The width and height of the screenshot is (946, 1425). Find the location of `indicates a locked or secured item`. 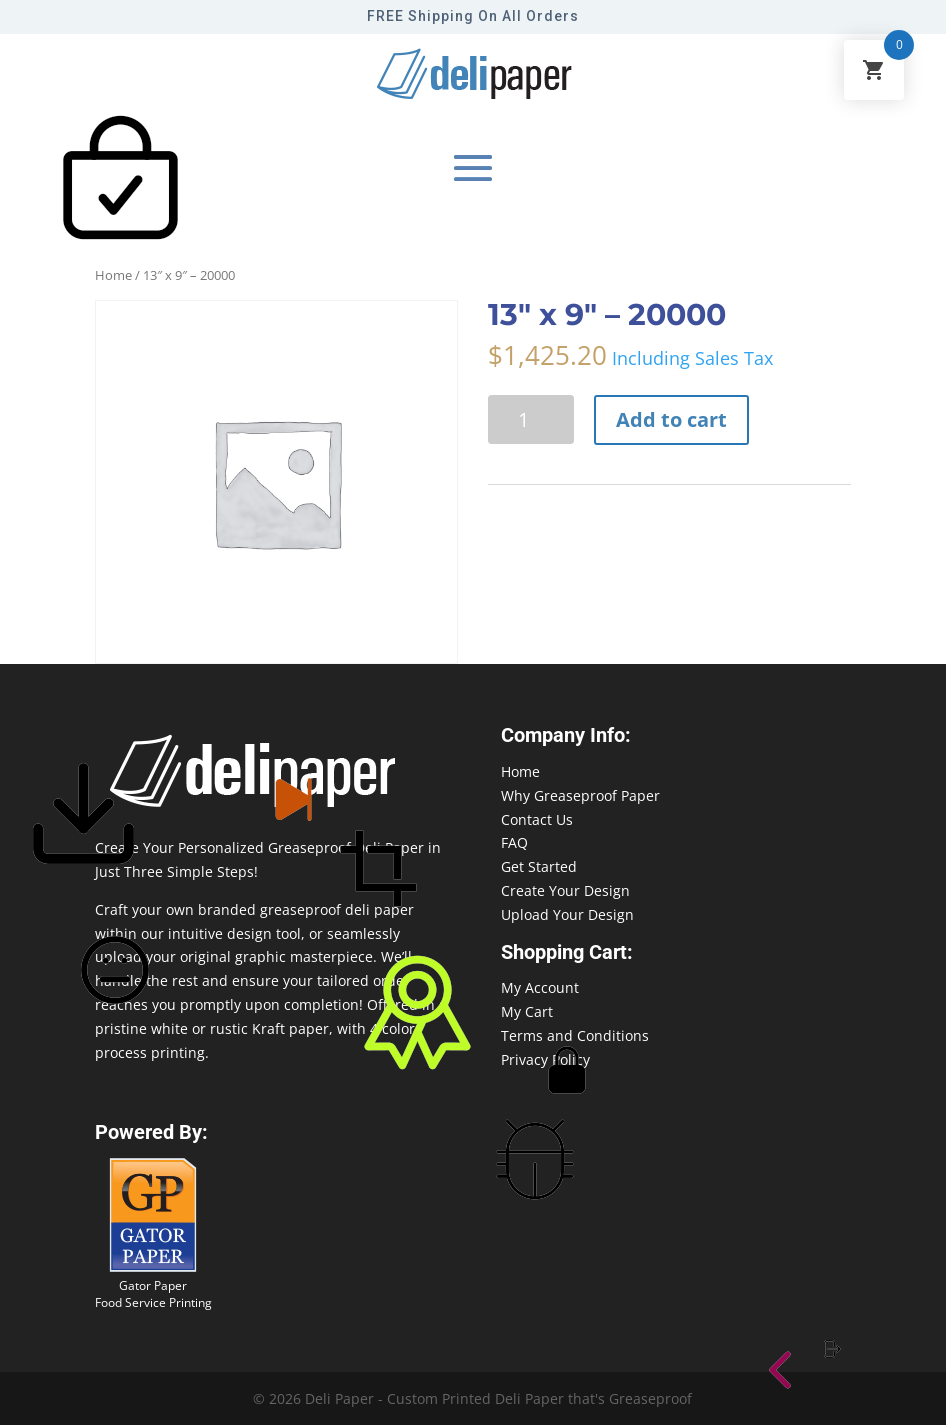

indicates a locked or secured item is located at coordinates (567, 1070).